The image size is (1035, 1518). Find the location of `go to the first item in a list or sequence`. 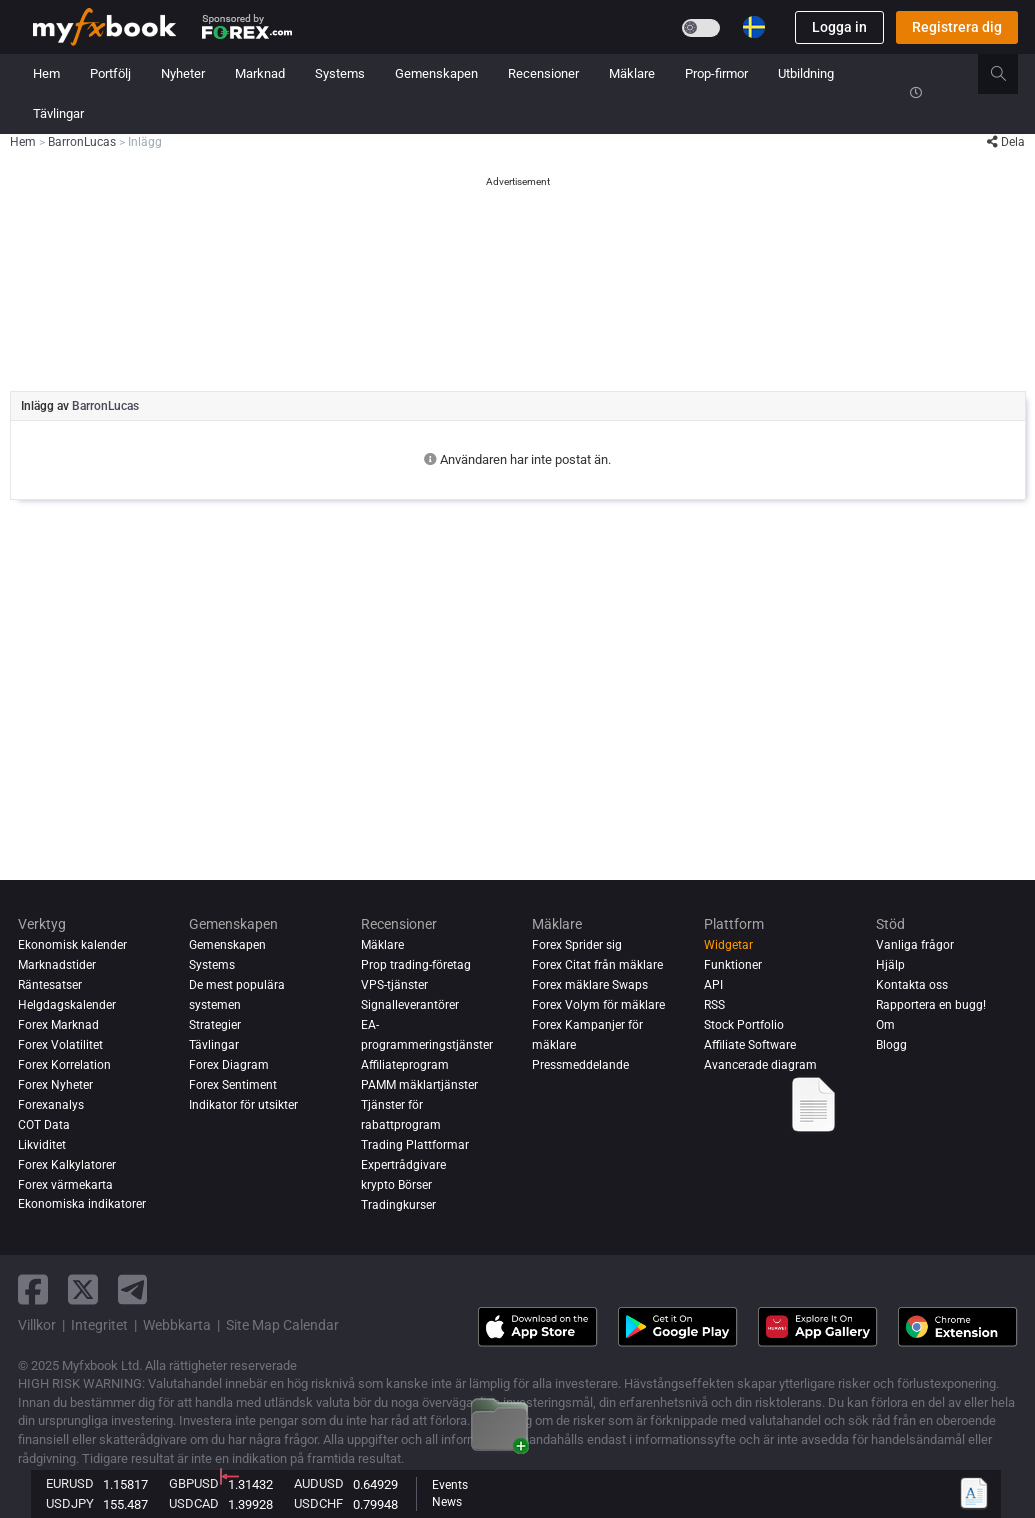

go to the first item in a list or sequence is located at coordinates (229, 1476).